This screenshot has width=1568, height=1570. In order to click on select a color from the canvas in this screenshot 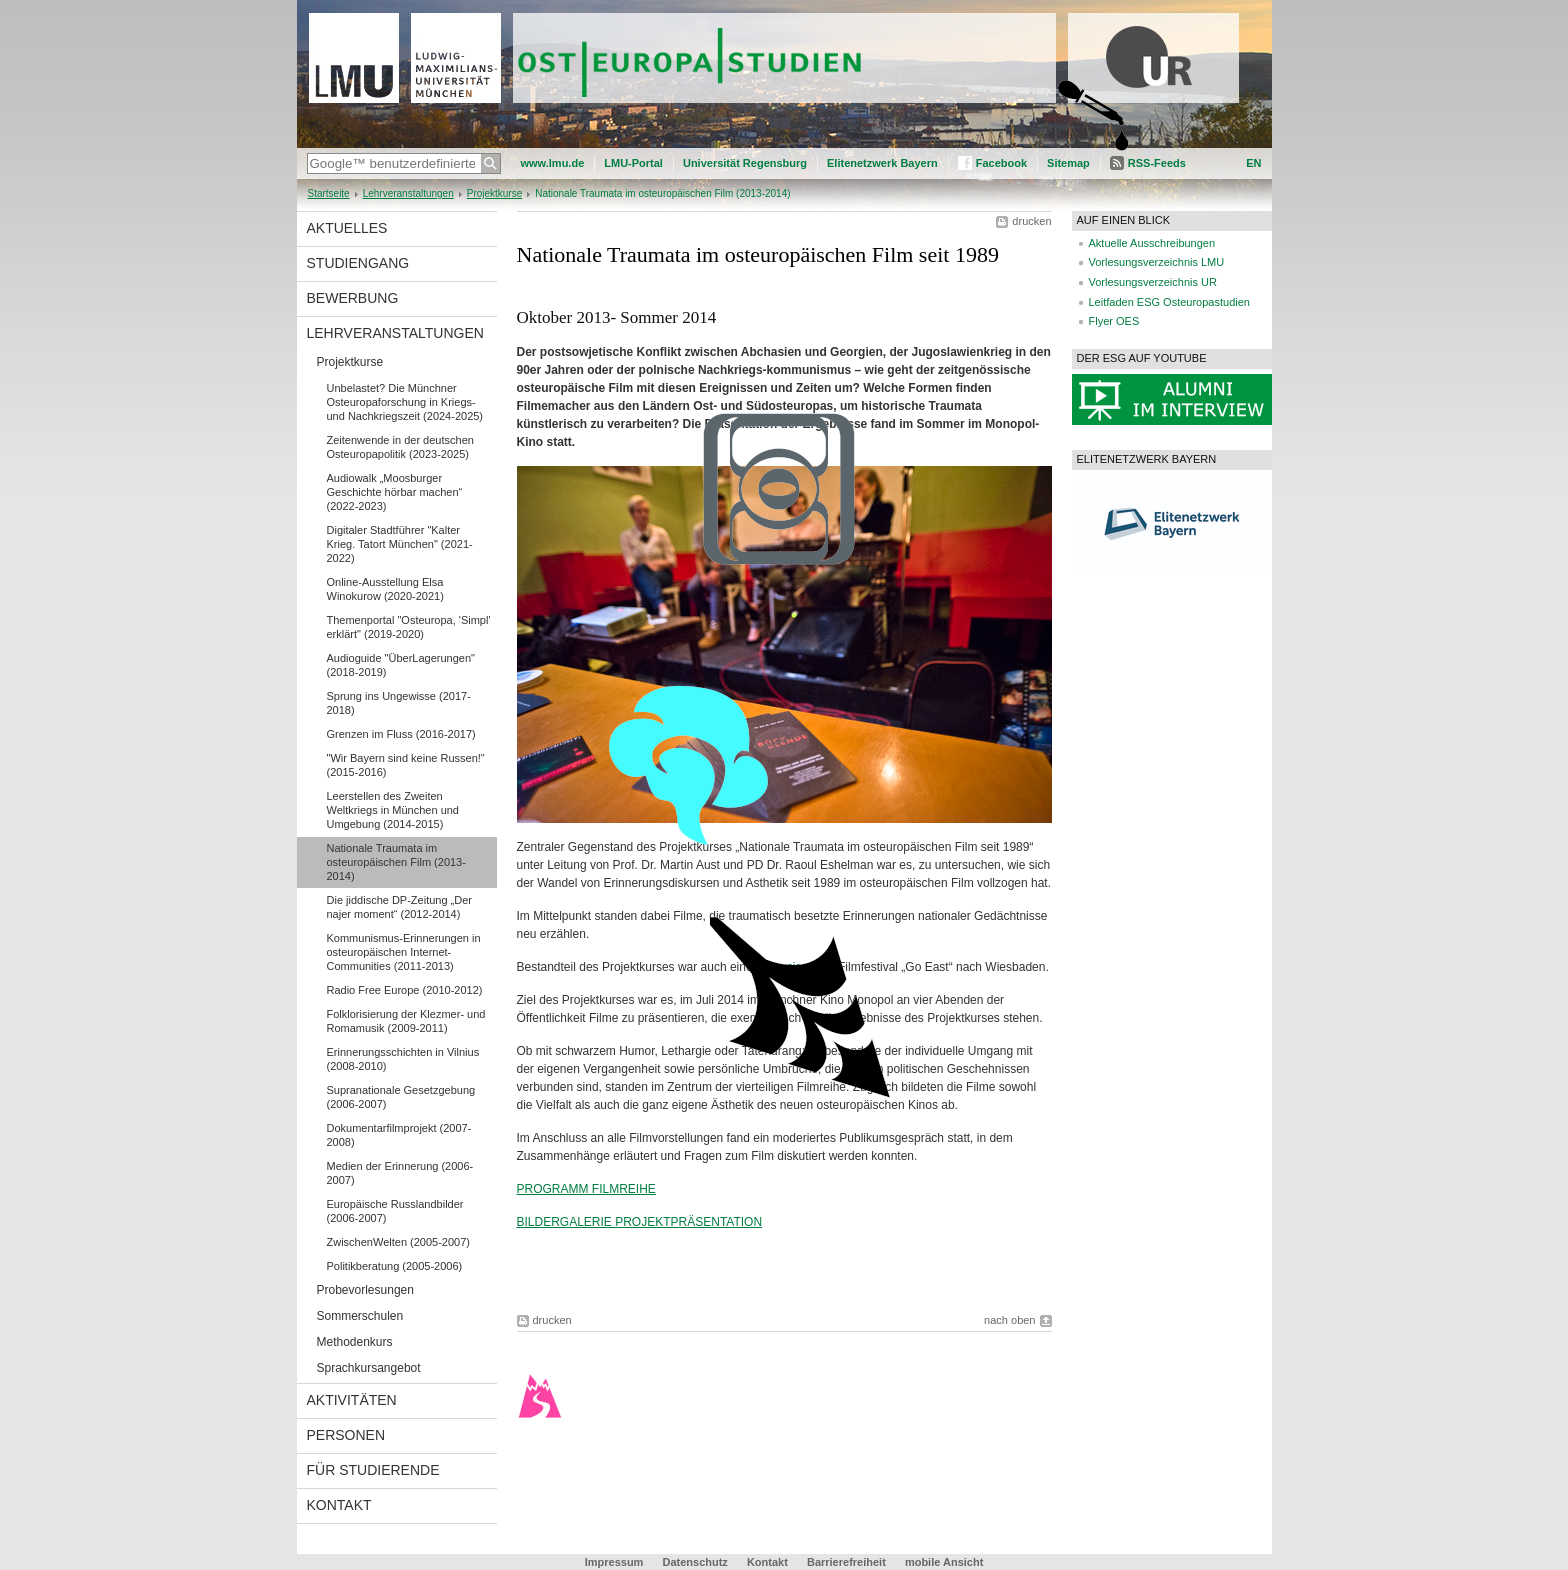, I will do `click(1093, 115)`.